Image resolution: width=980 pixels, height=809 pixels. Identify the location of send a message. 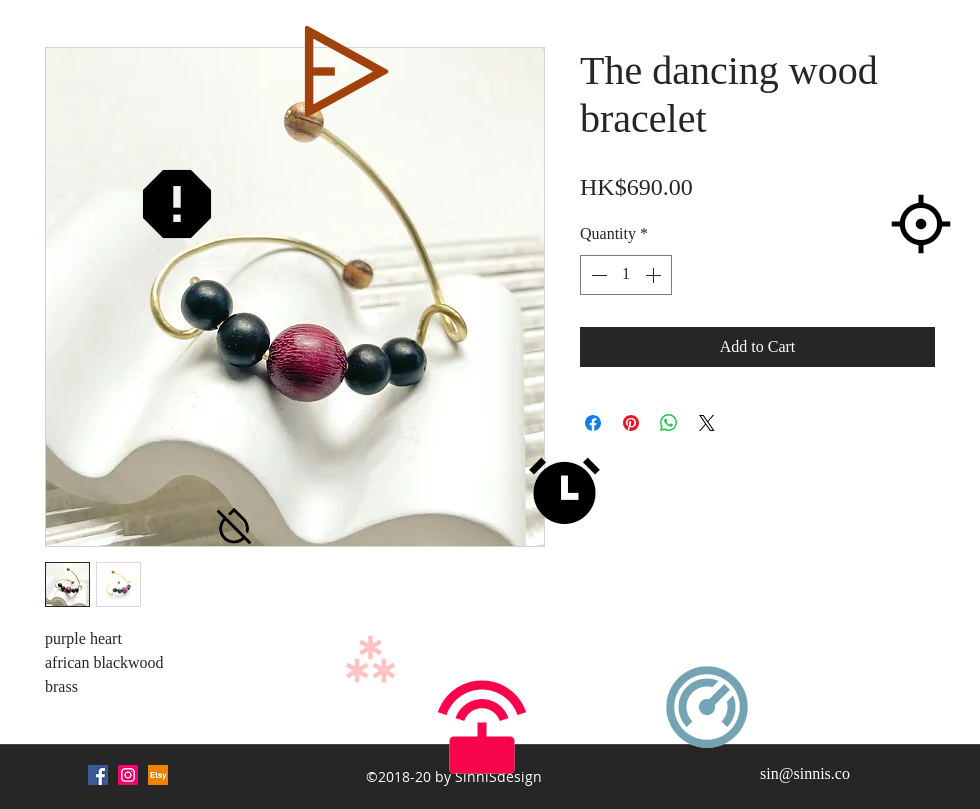
(343, 71).